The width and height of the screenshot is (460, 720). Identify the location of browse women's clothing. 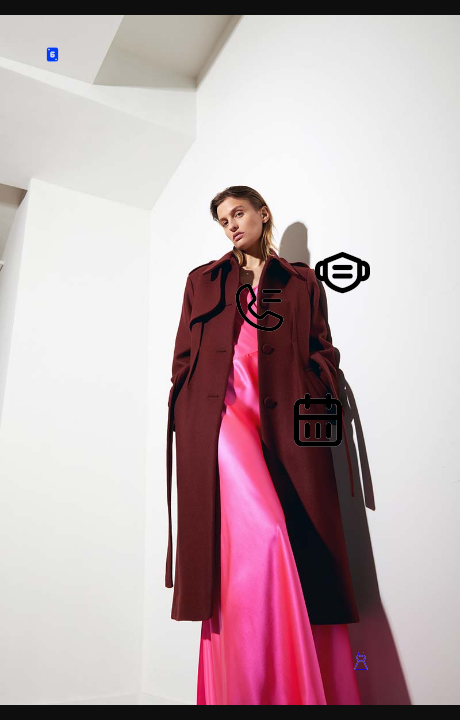
(361, 662).